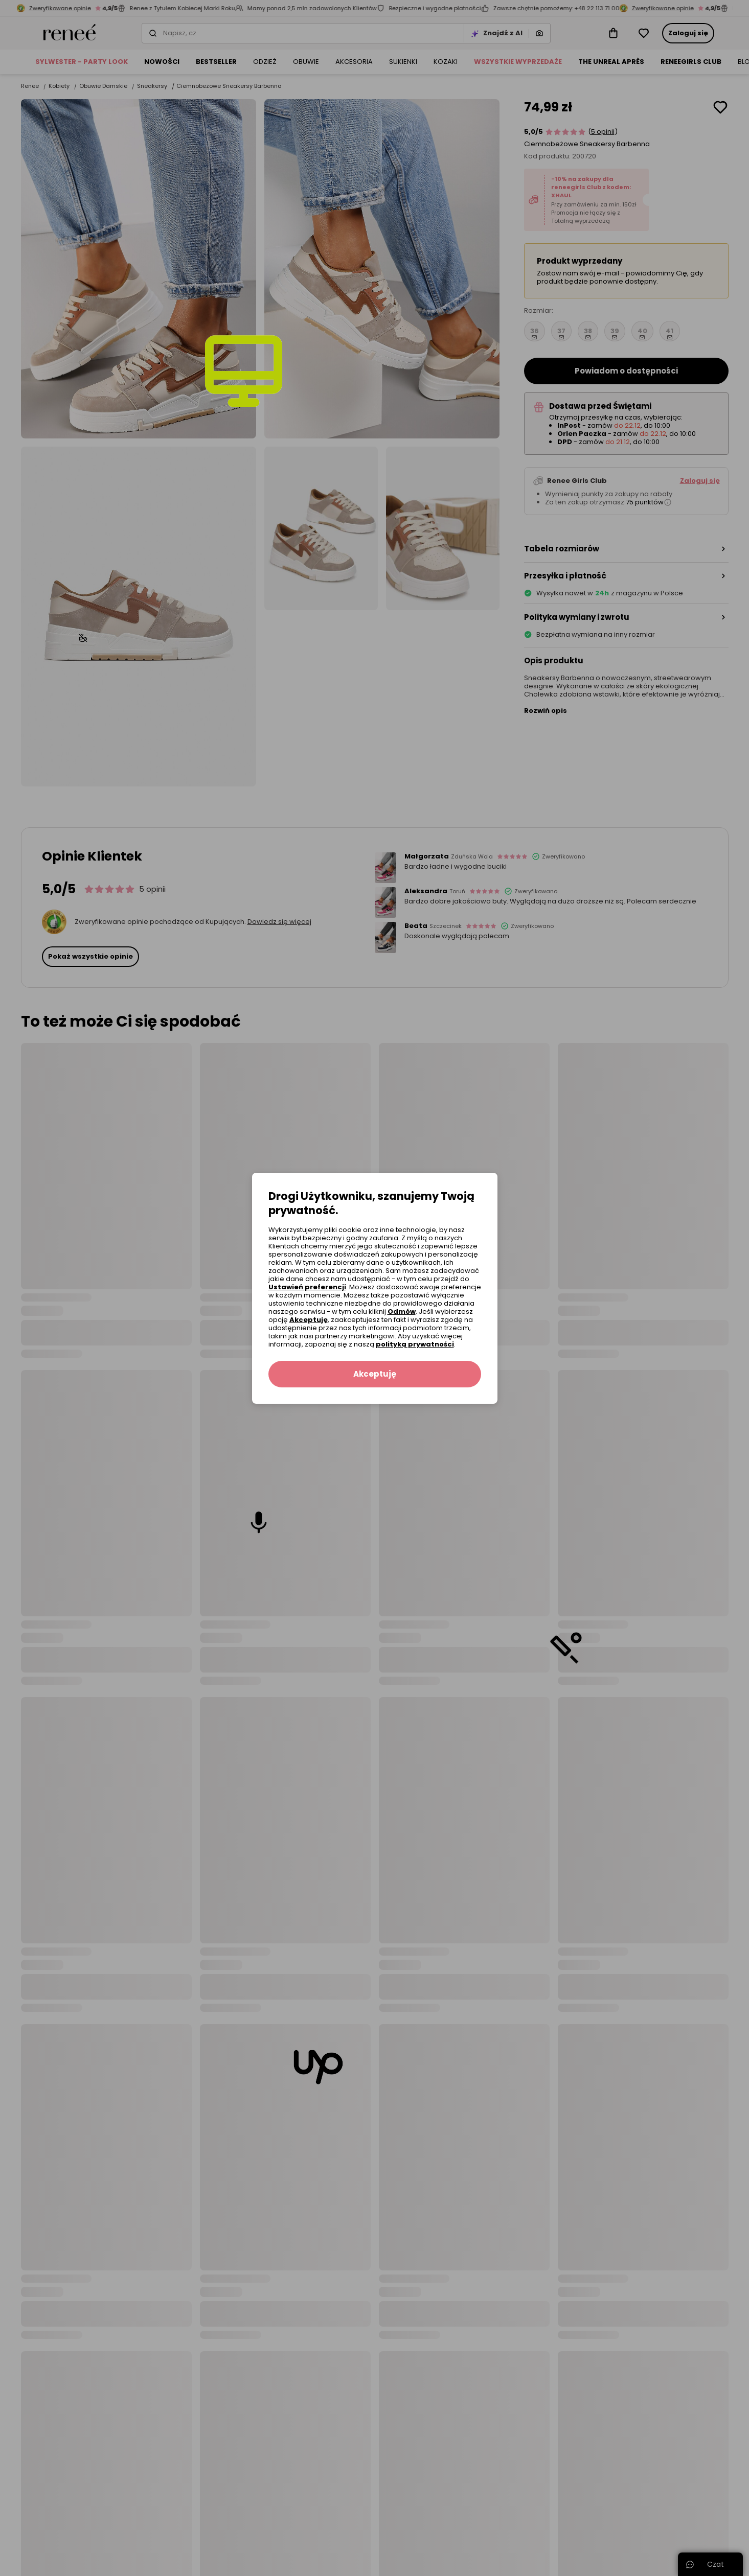 Image resolution: width=749 pixels, height=2576 pixels. I want to click on switch to desktop view, so click(243, 368).